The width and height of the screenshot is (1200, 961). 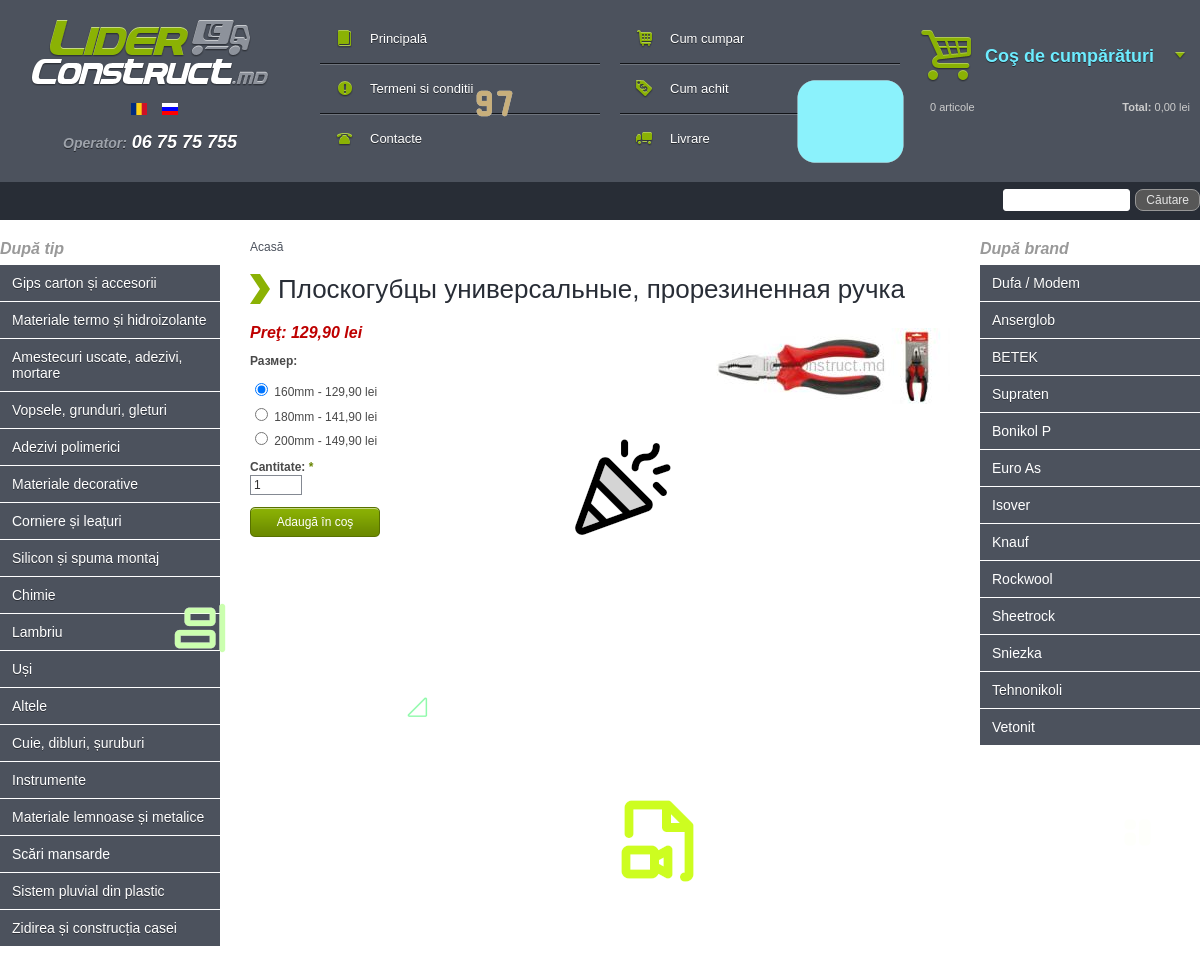 I want to click on open a video file, so click(x=659, y=841).